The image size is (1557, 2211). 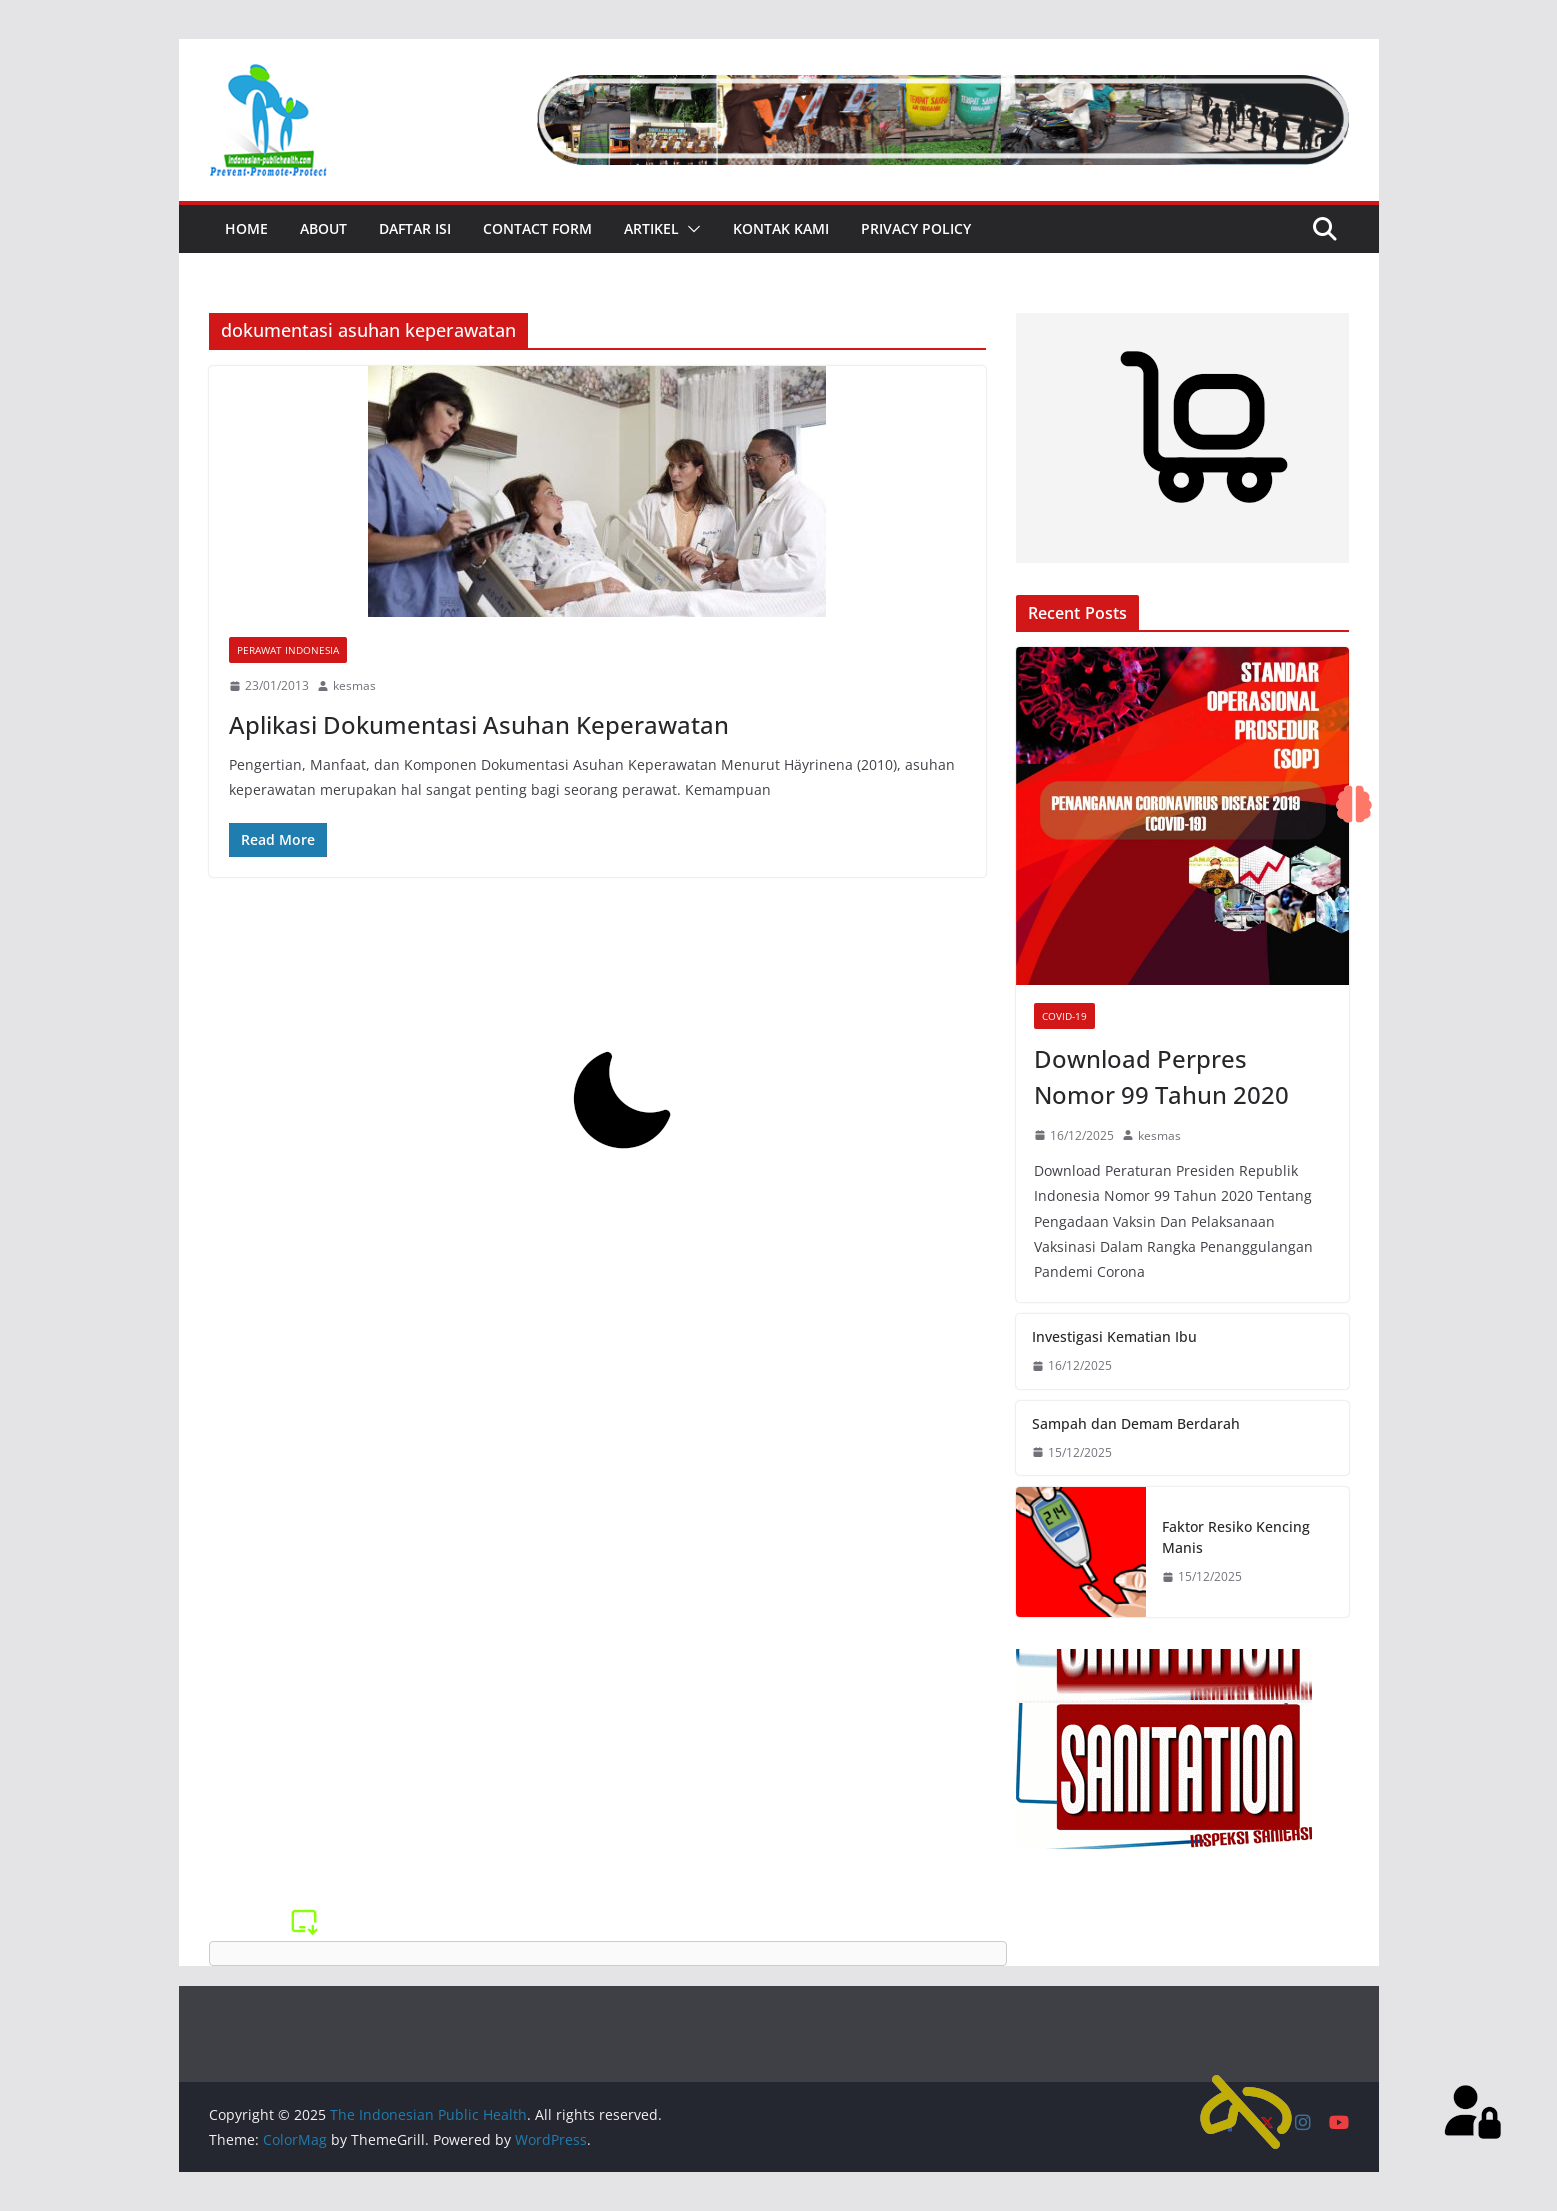 I want to click on access AI or smart features, so click(x=1354, y=804).